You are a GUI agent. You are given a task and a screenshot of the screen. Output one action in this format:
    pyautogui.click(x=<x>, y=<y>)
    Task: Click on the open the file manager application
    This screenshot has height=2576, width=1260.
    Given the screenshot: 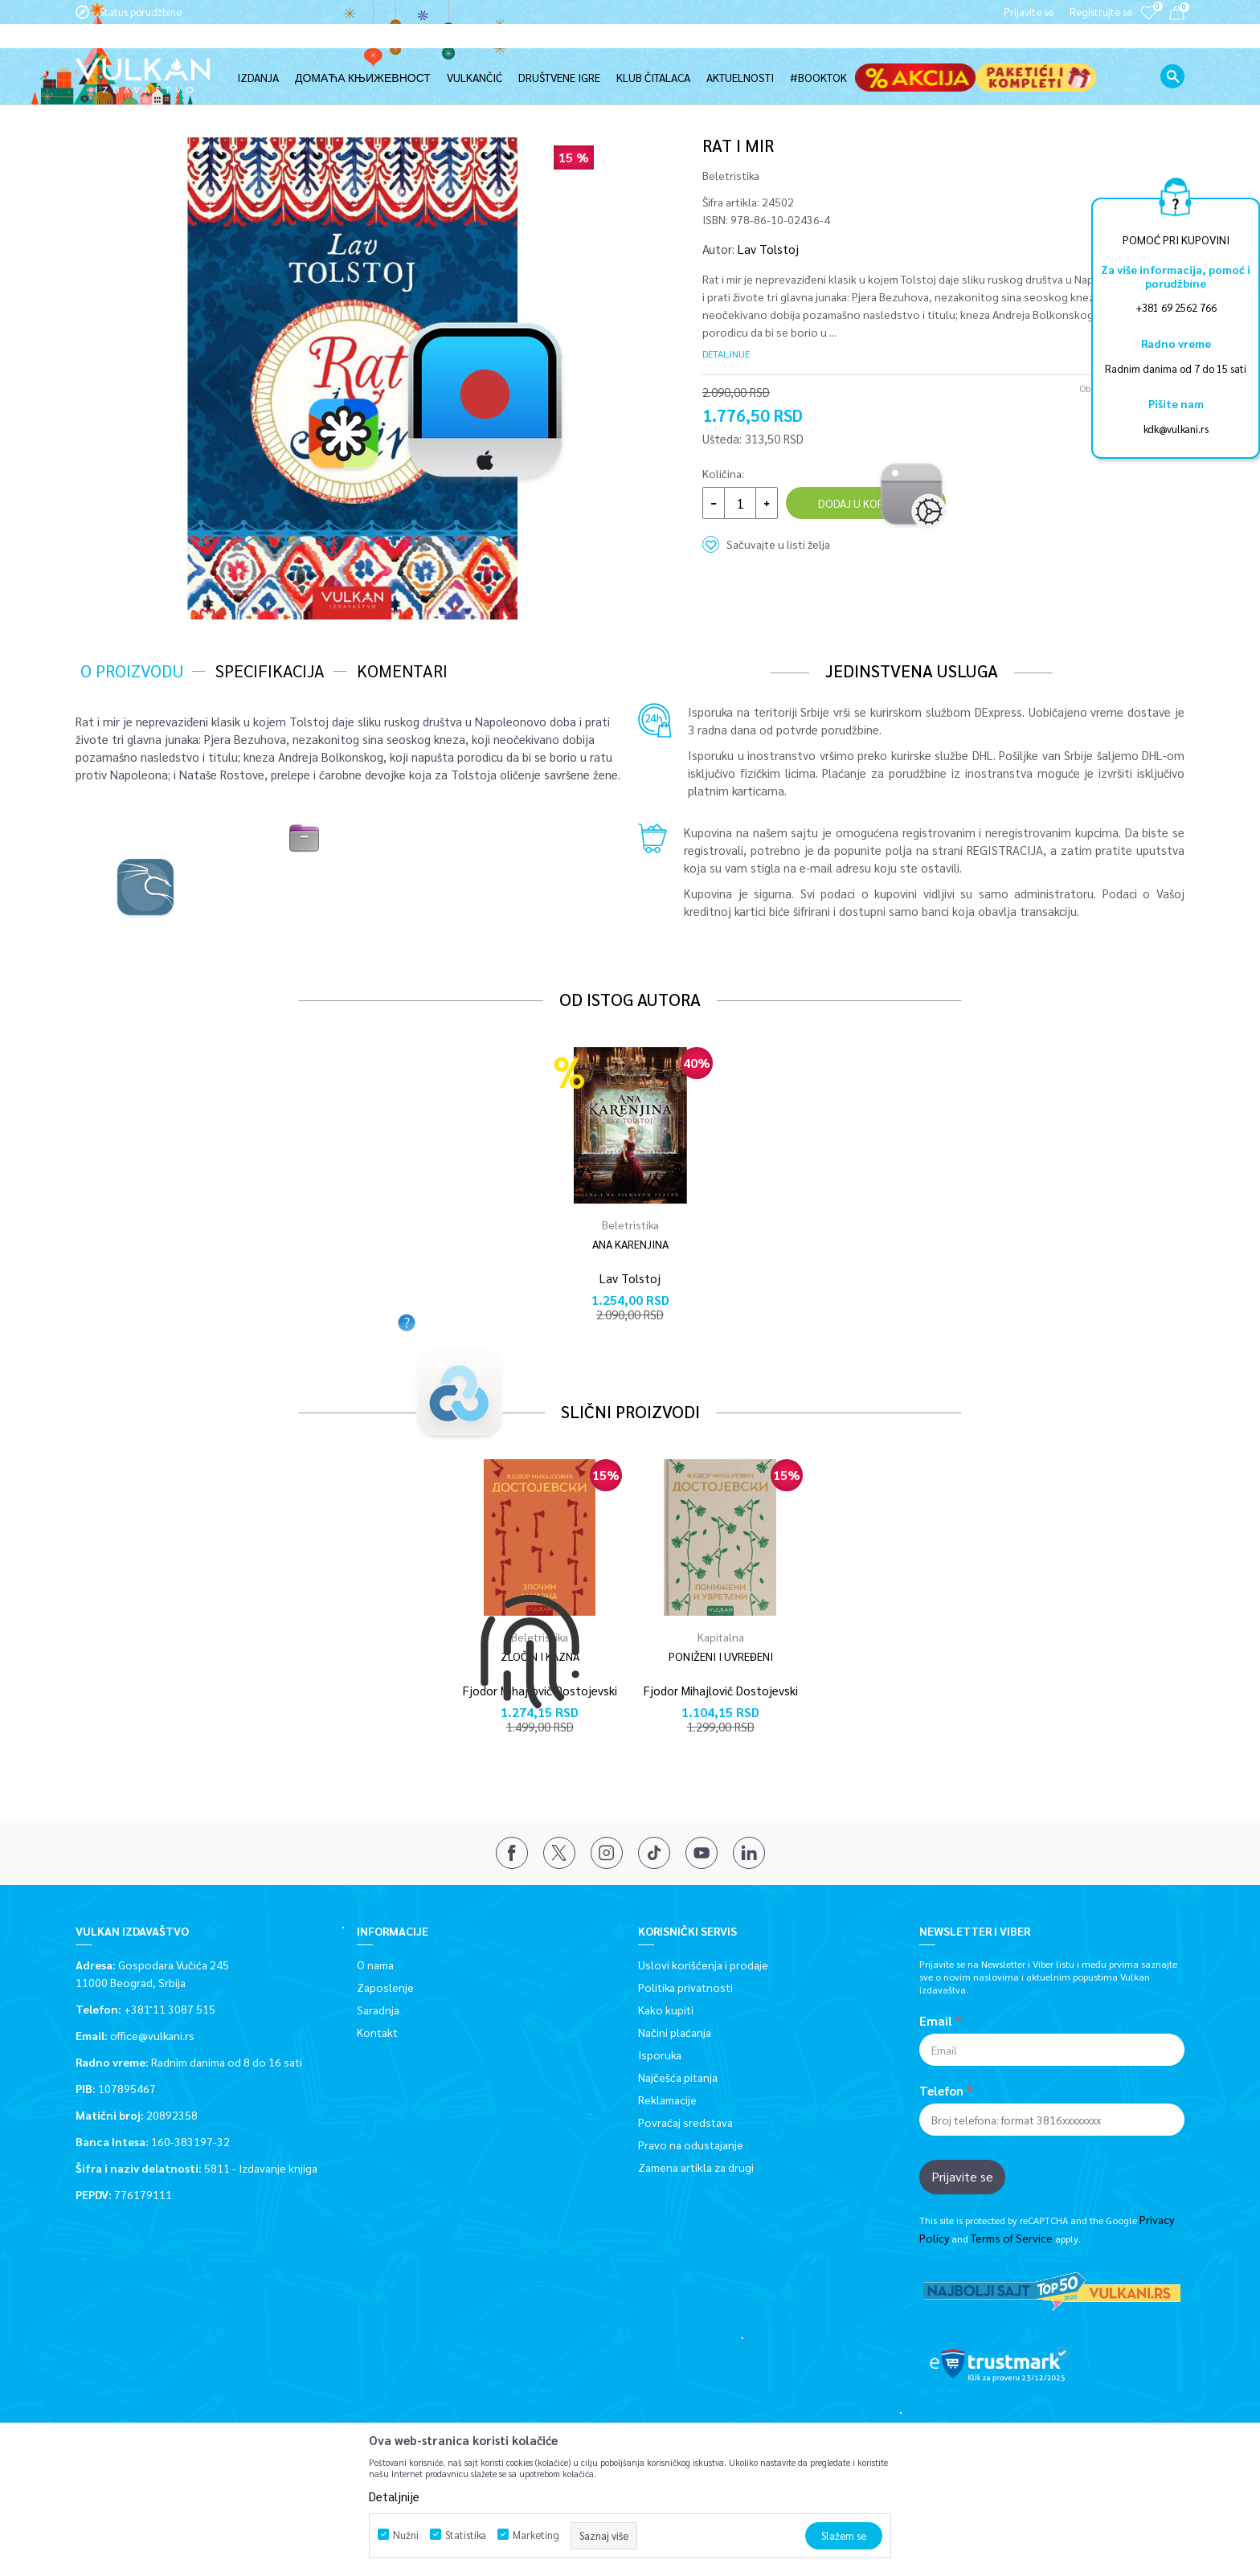 What is the action you would take?
    pyautogui.click(x=304, y=837)
    